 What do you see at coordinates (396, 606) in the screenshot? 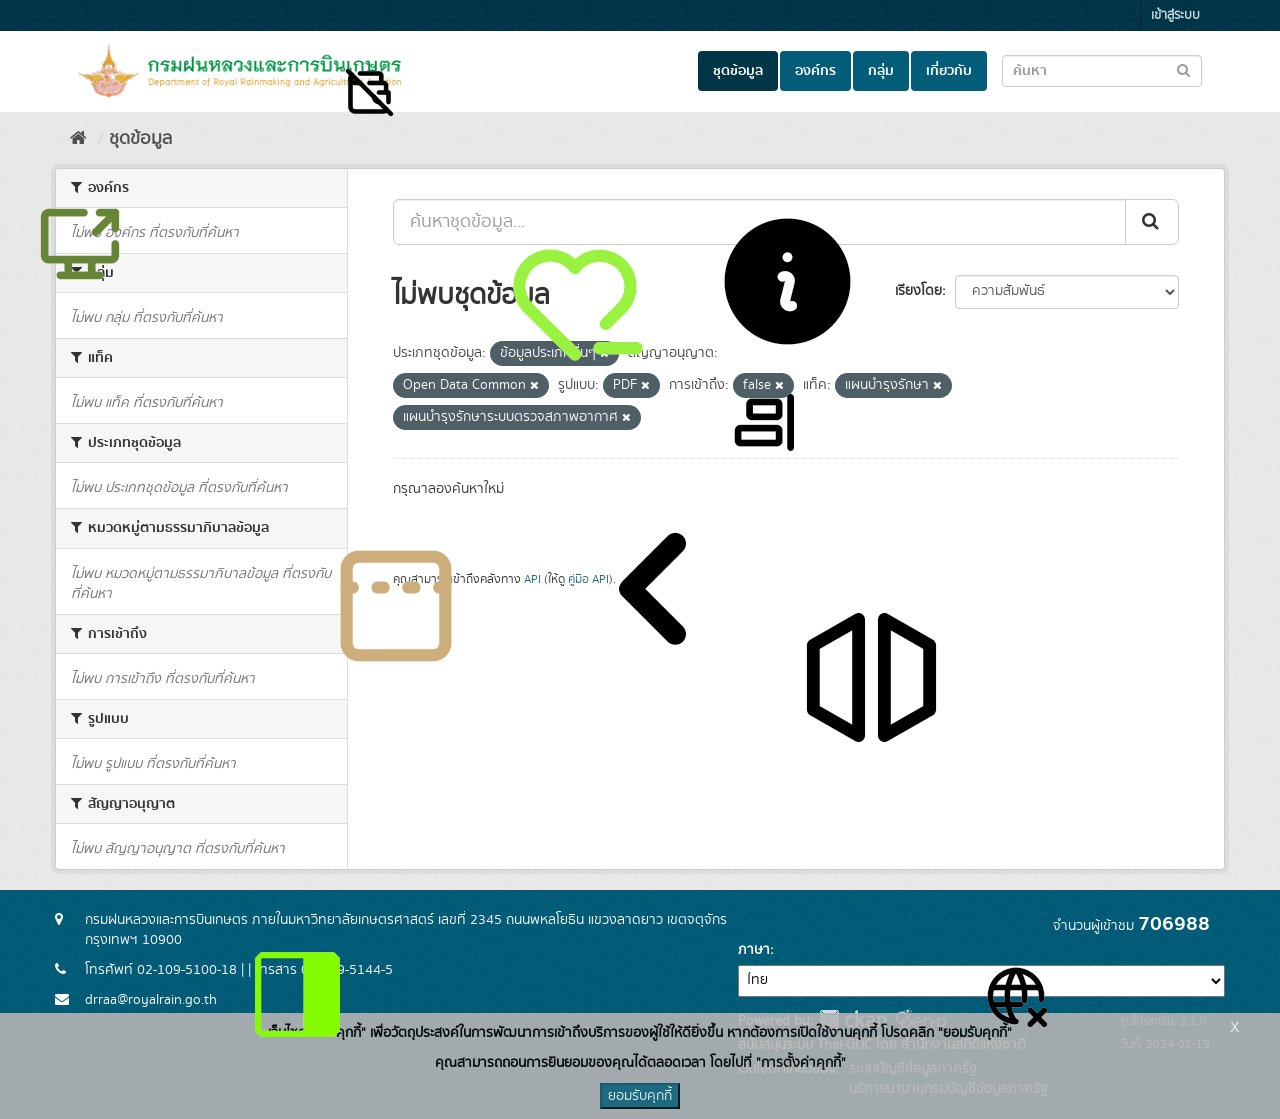
I see `toggle navbar visibility off` at bounding box center [396, 606].